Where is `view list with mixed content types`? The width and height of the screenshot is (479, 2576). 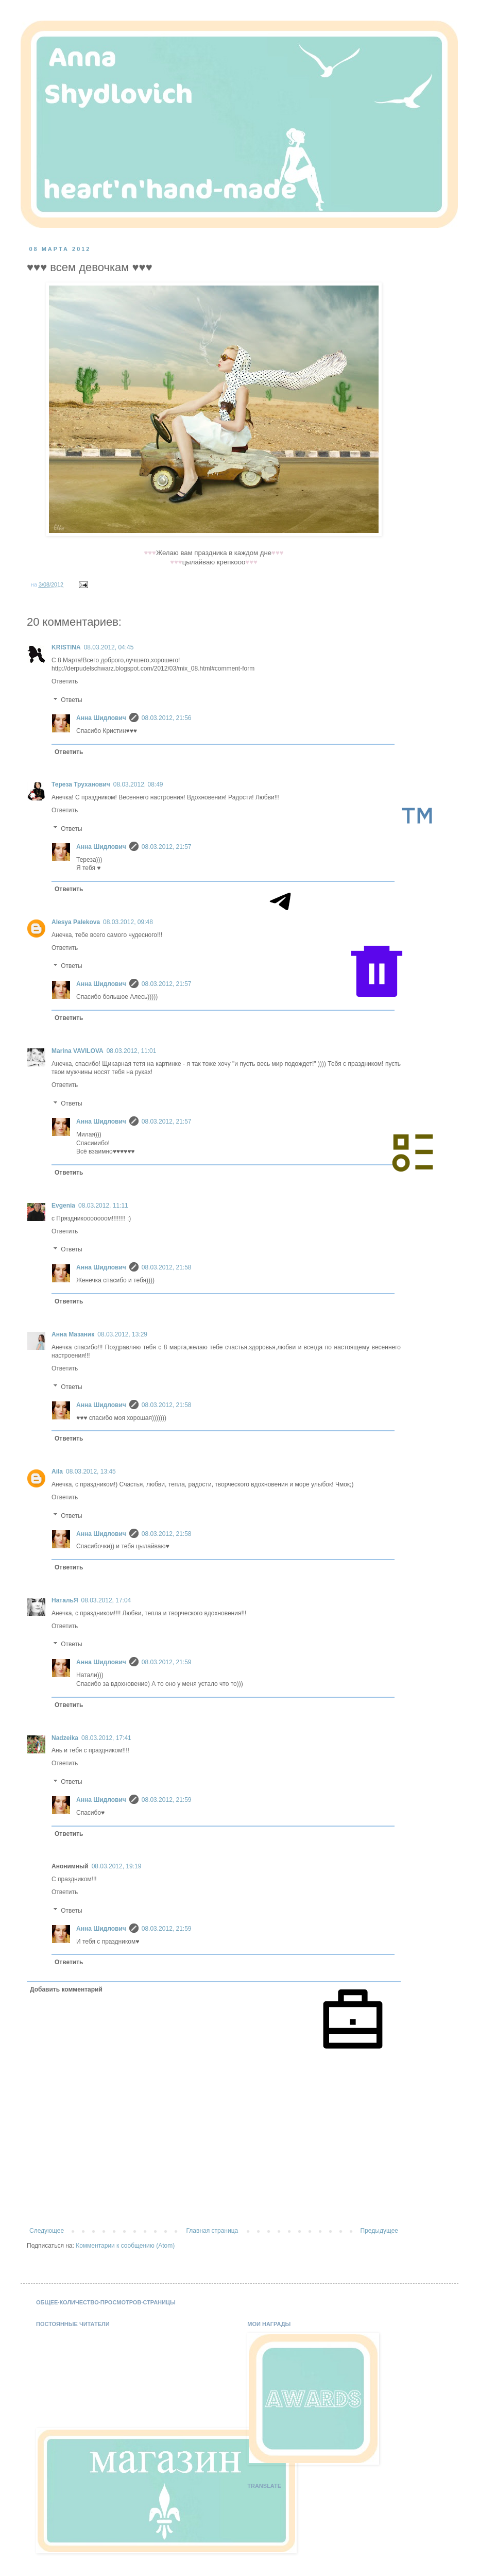 view list with mixed content types is located at coordinates (413, 1152).